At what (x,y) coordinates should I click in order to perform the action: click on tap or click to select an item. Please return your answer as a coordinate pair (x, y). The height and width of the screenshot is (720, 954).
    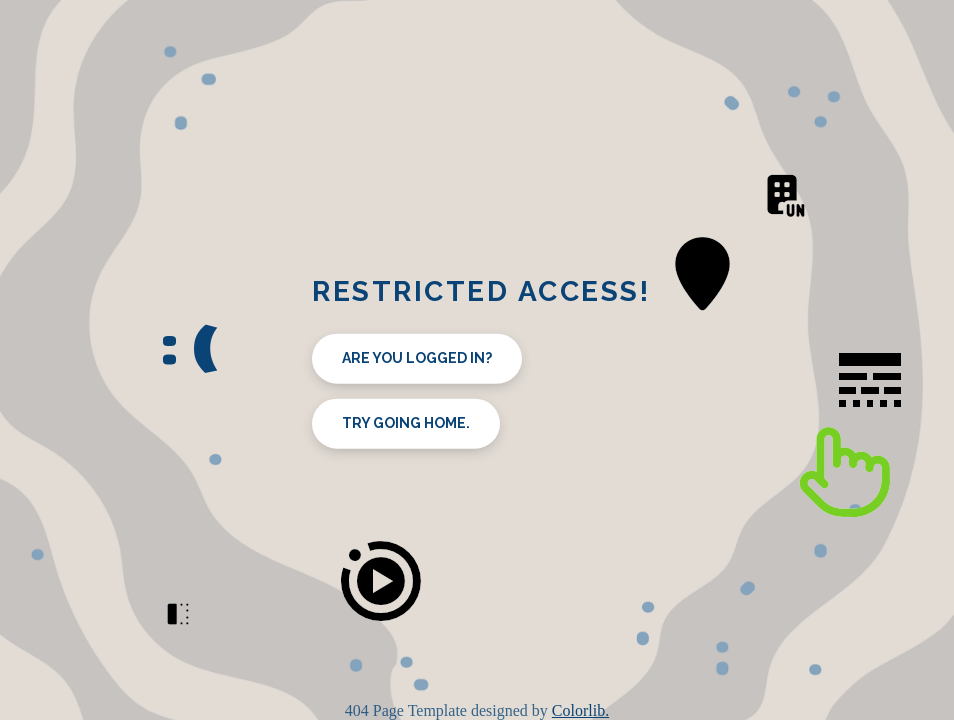
    Looking at the image, I should click on (845, 472).